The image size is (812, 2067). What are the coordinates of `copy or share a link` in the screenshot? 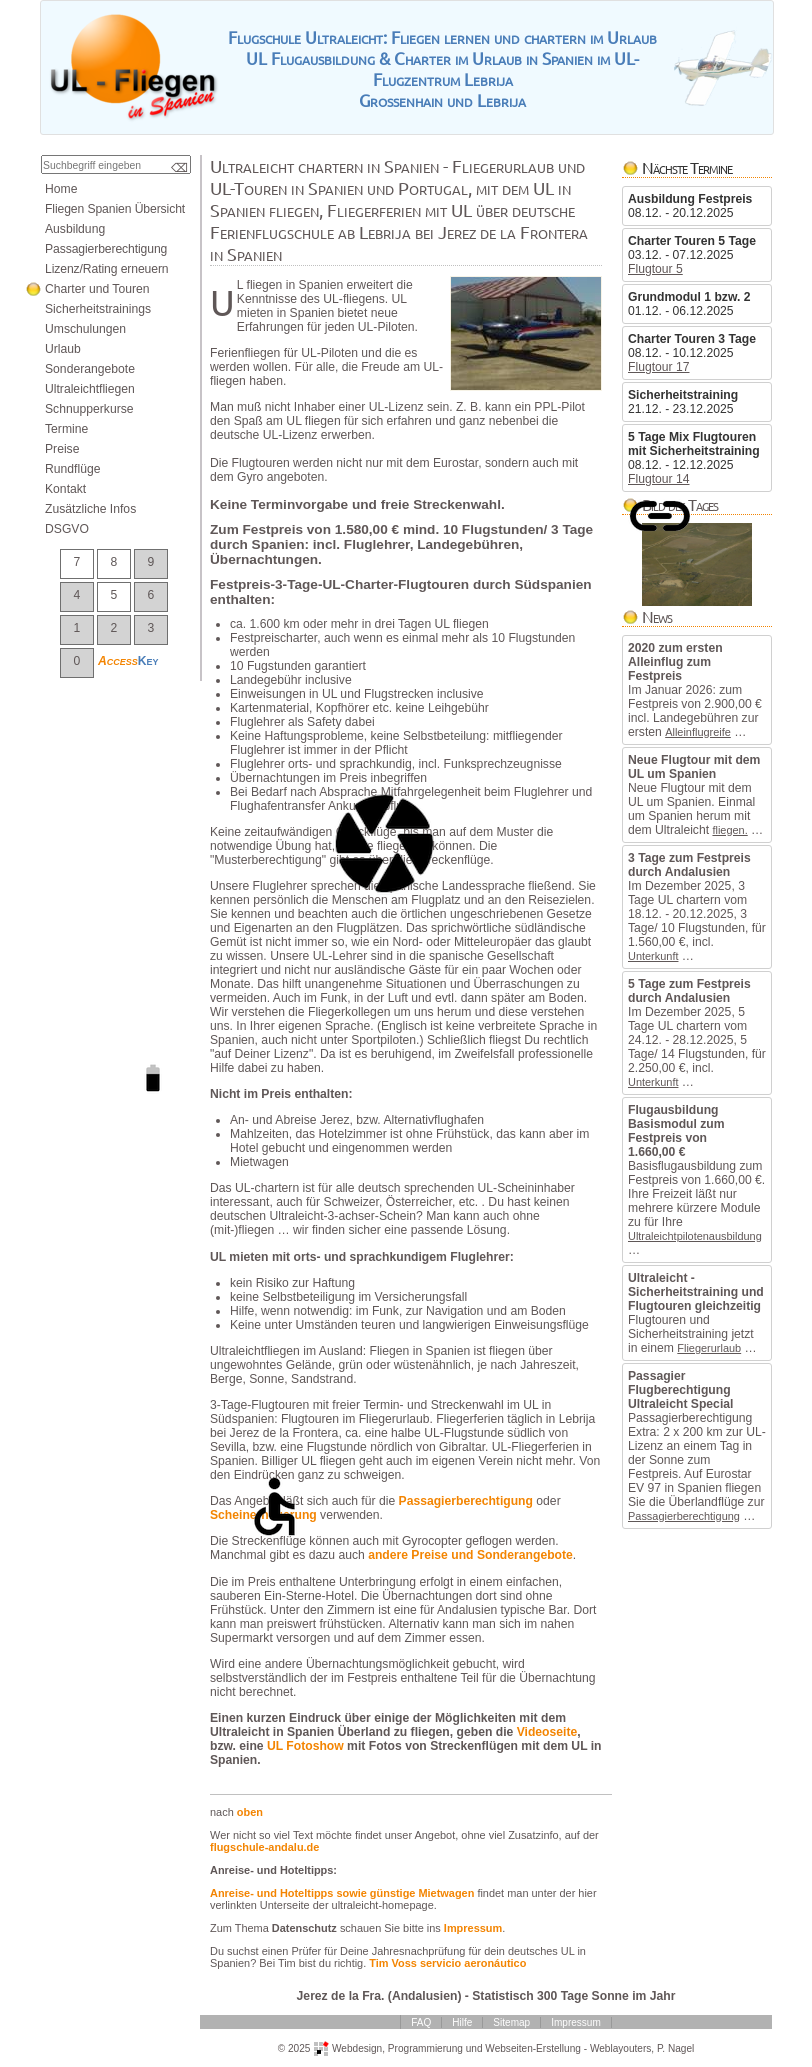 It's located at (660, 516).